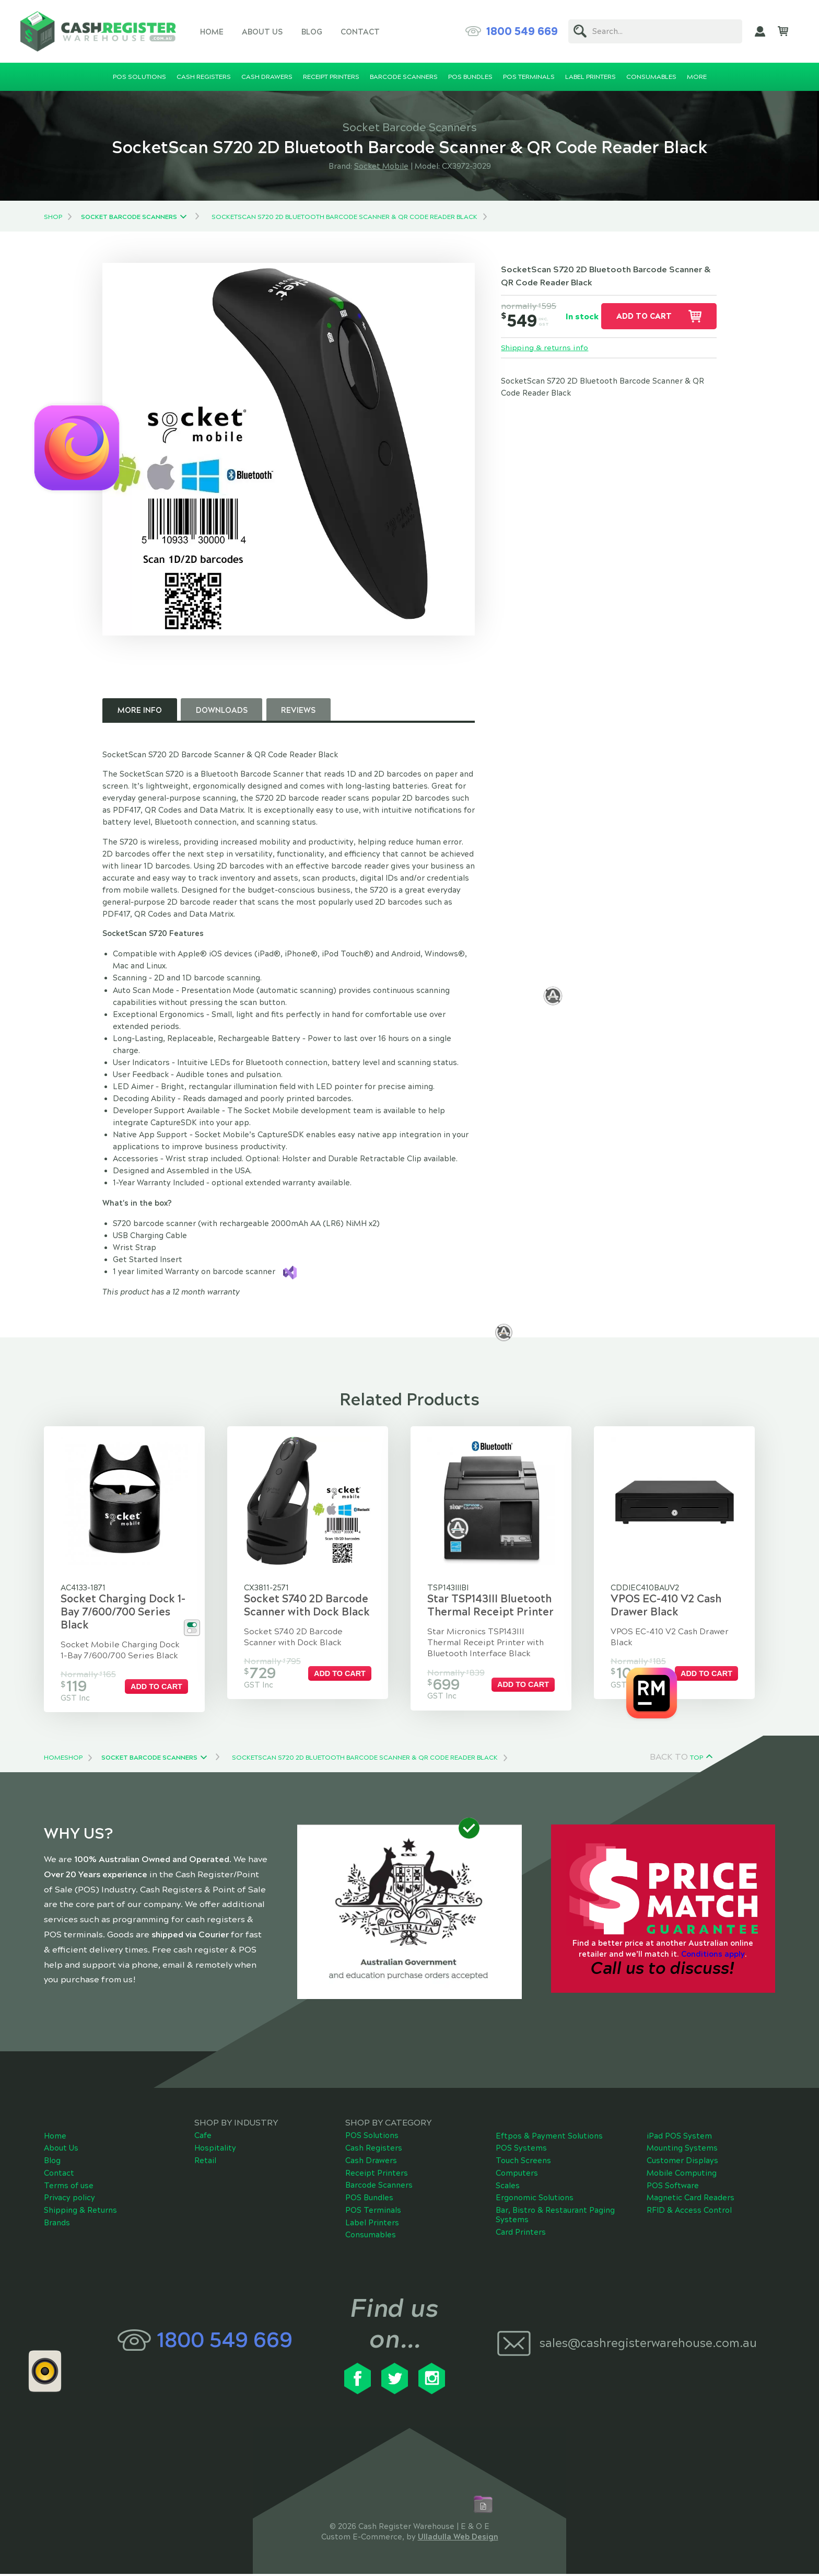 The width and height of the screenshot is (819, 2576). Describe the element at coordinates (77, 446) in the screenshot. I see `open firefox browser` at that location.